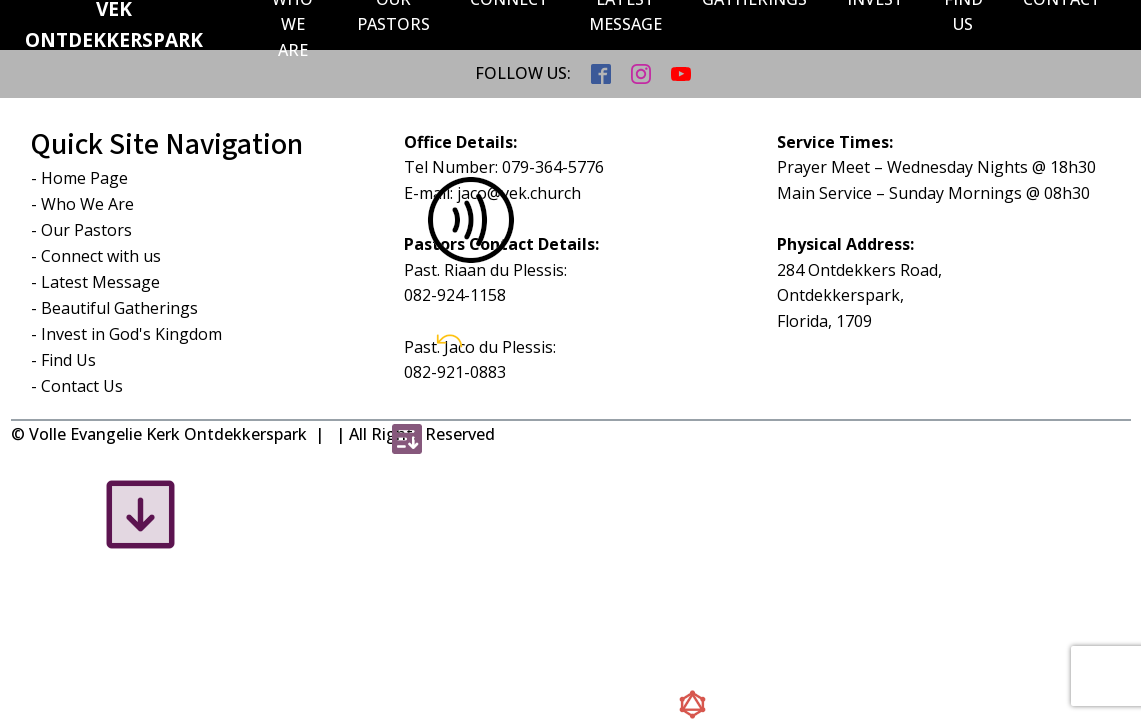 The width and height of the screenshot is (1141, 720). I want to click on download file or content, so click(140, 514).